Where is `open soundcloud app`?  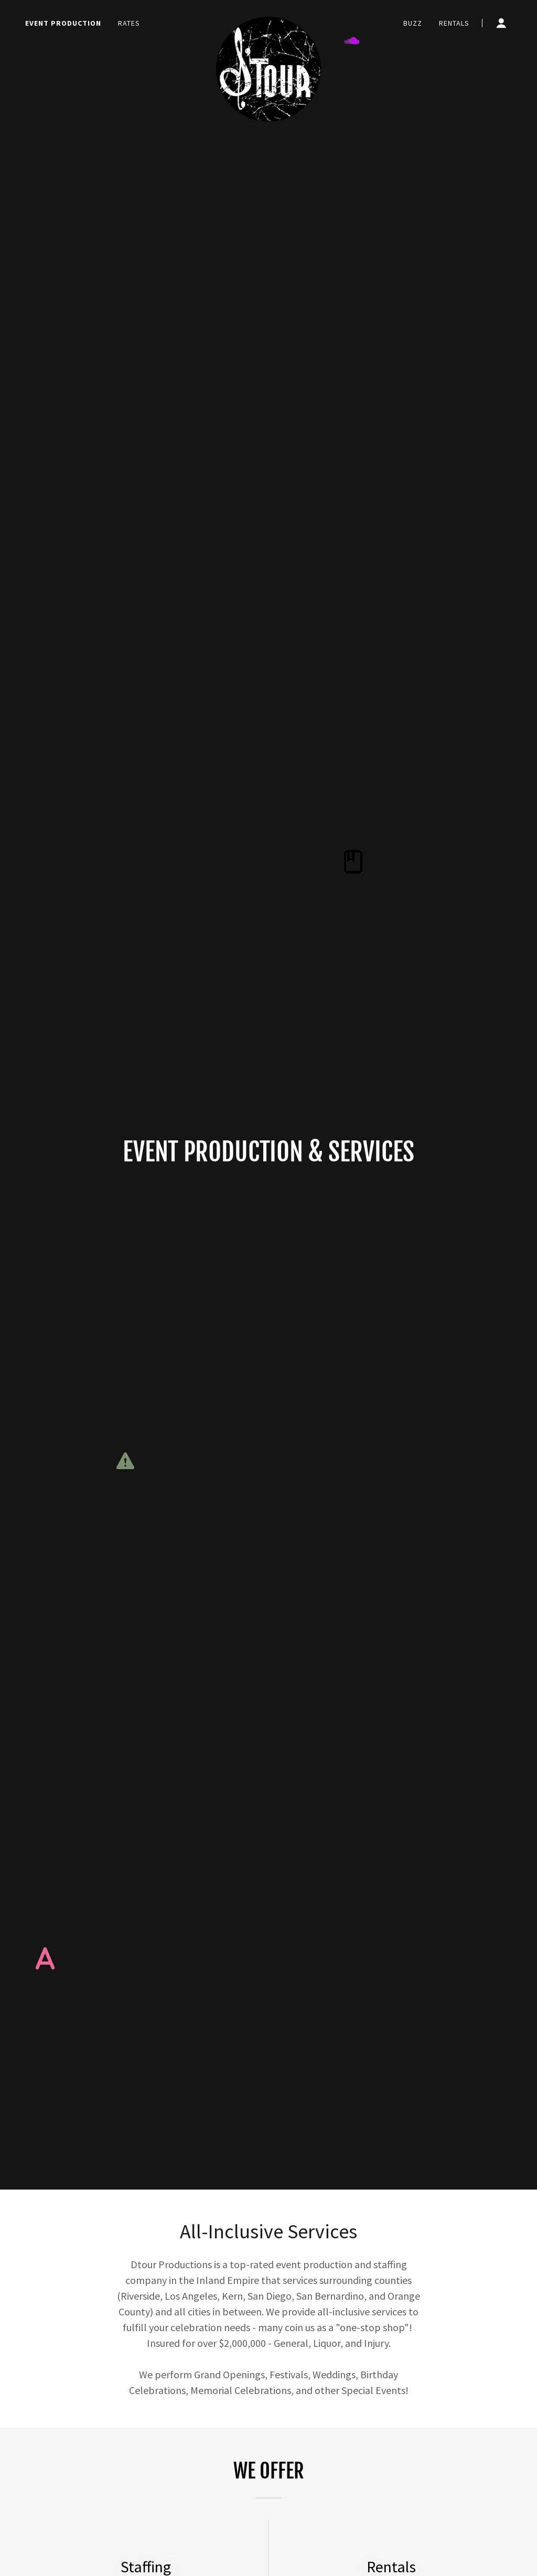
open soundcloud app is located at coordinates (352, 41).